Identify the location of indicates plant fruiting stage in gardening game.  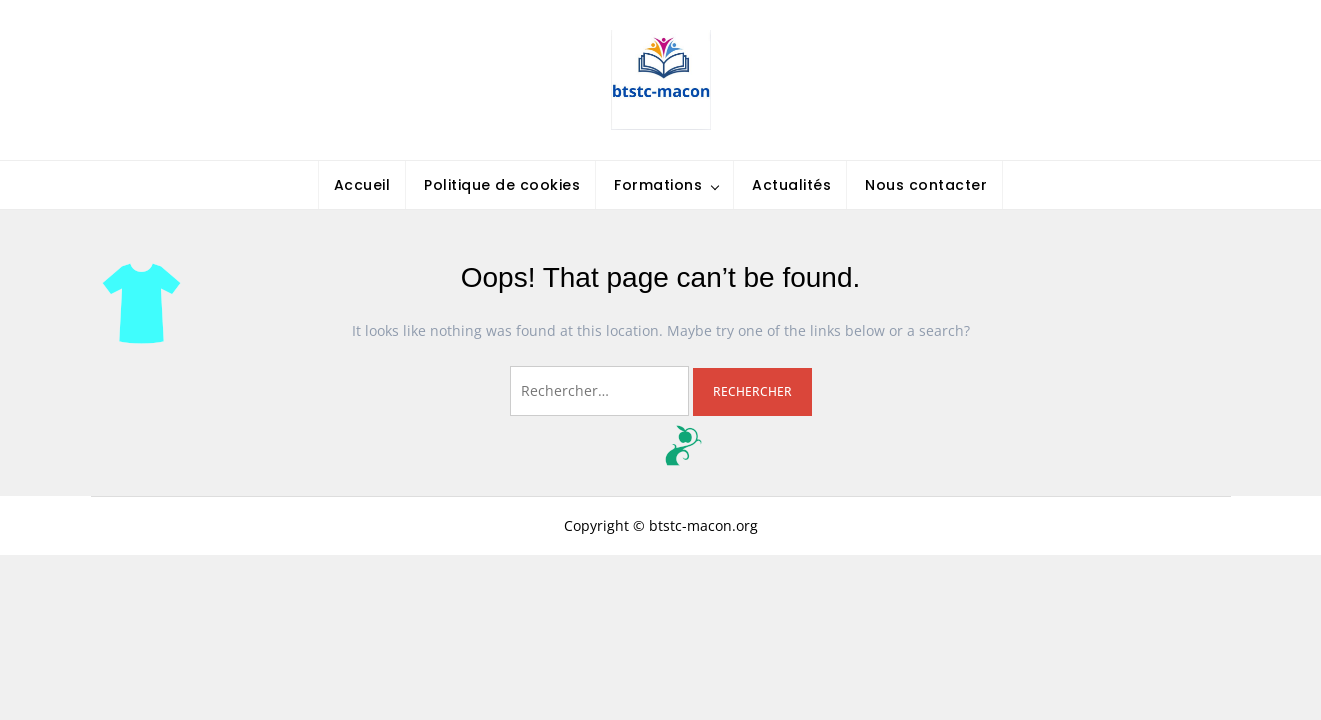
(682, 445).